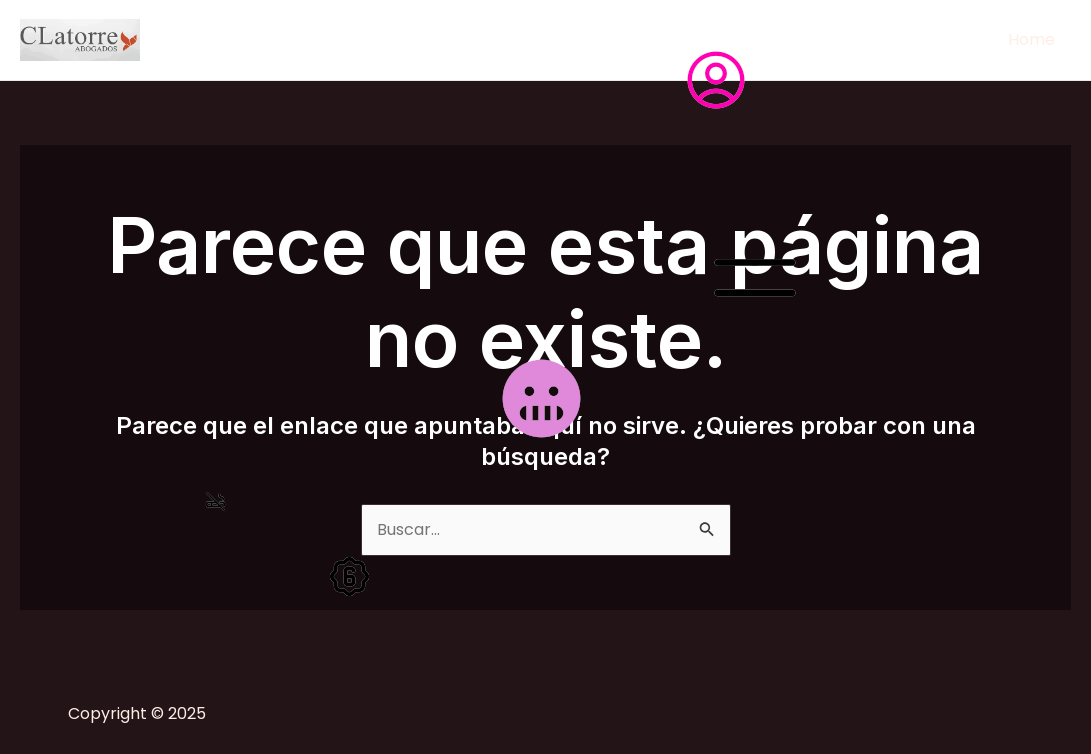 Image resolution: width=1091 pixels, height=754 pixels. I want to click on indicates a no smoking zone, so click(215, 501).